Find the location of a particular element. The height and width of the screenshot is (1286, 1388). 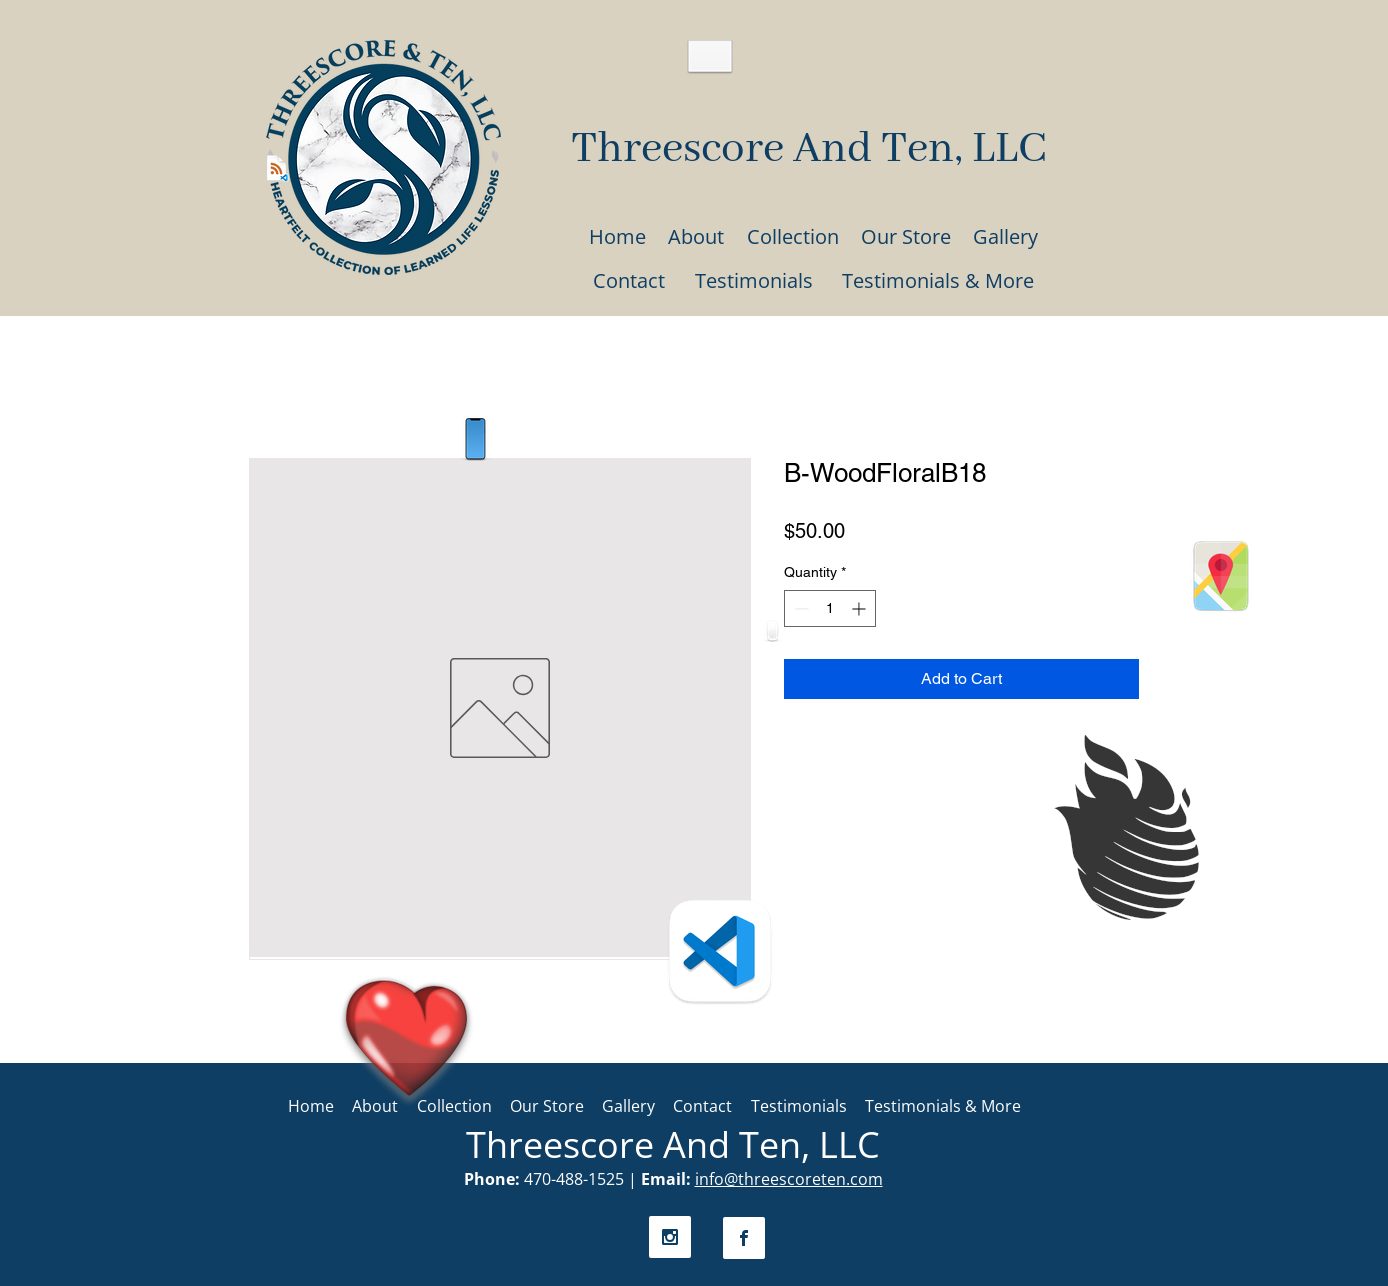

open or edit an xml file in visual studio code is located at coordinates (276, 168).